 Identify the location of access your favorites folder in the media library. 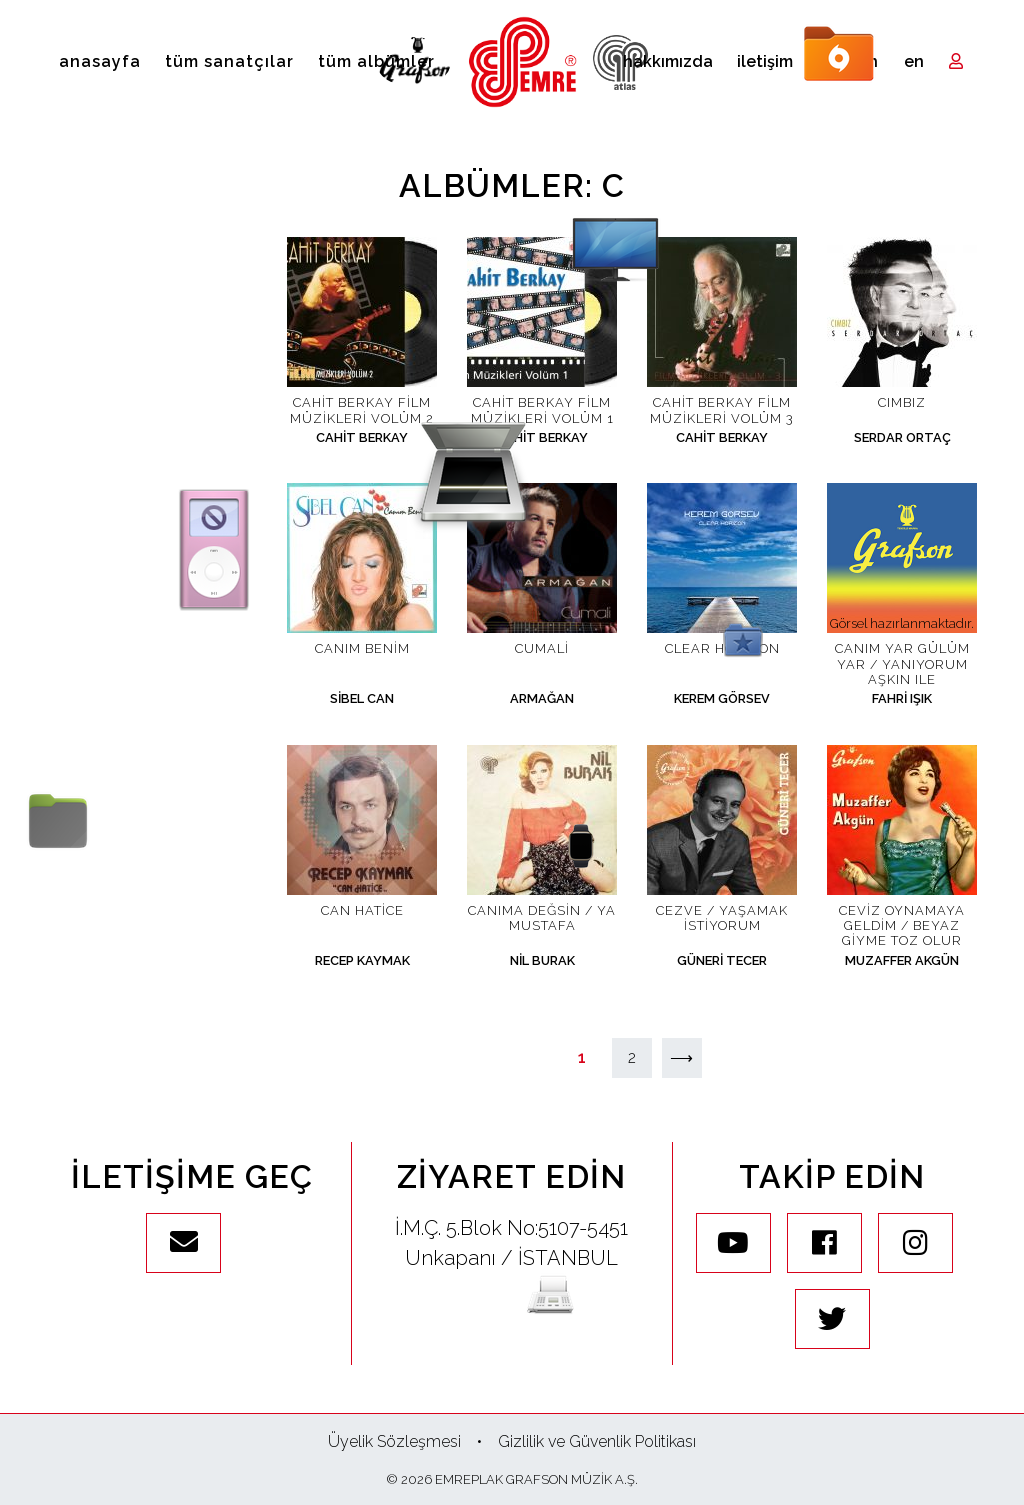
(743, 640).